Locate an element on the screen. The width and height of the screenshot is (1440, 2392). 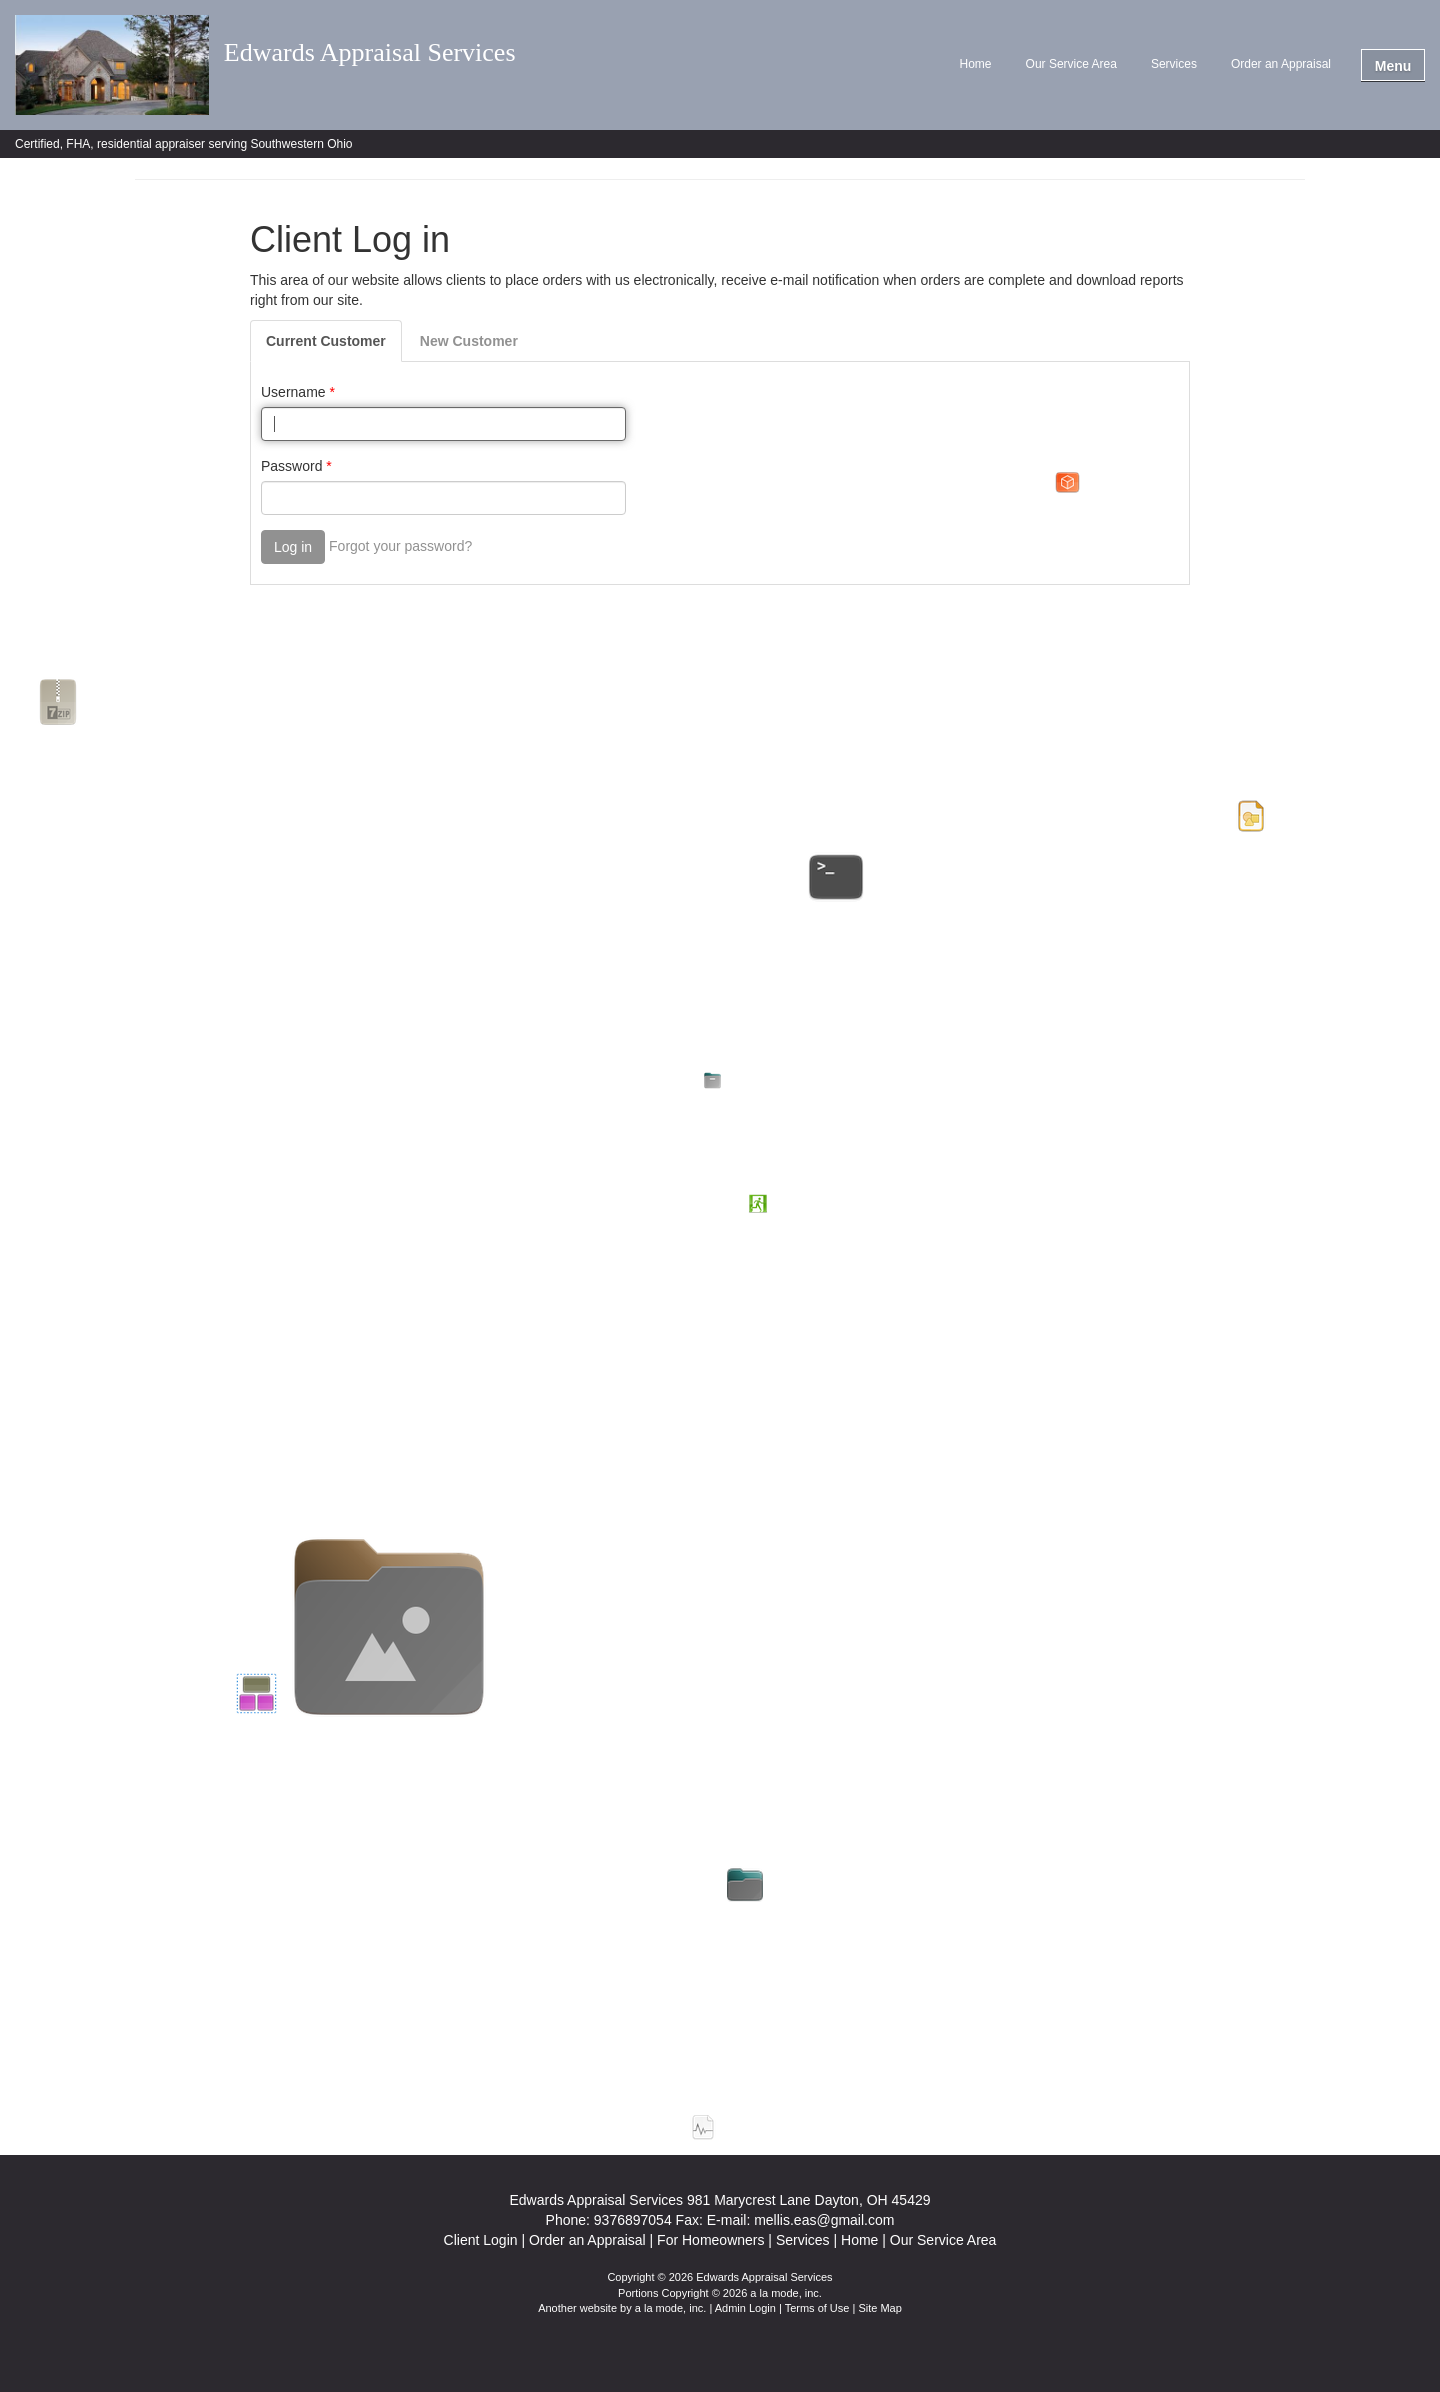
a 7-zip compressed archive file is located at coordinates (58, 702).